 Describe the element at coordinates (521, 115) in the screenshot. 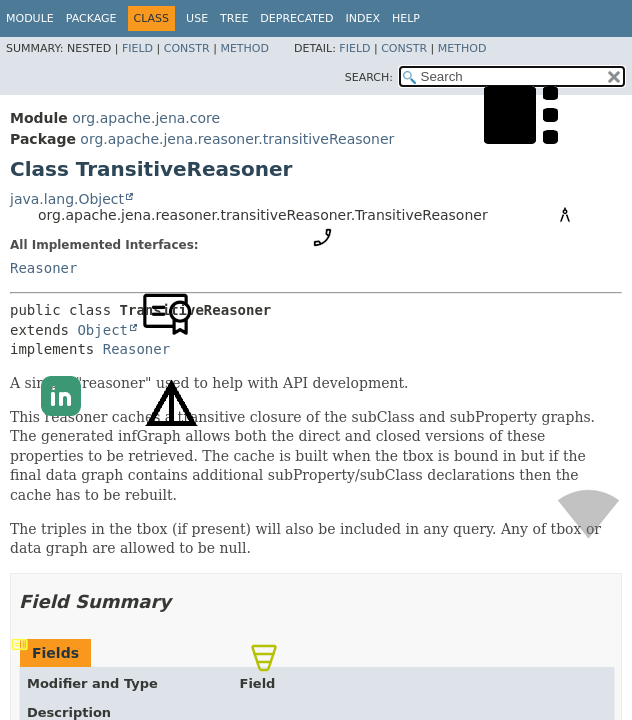

I see `toggle sidebar panel visibility` at that location.